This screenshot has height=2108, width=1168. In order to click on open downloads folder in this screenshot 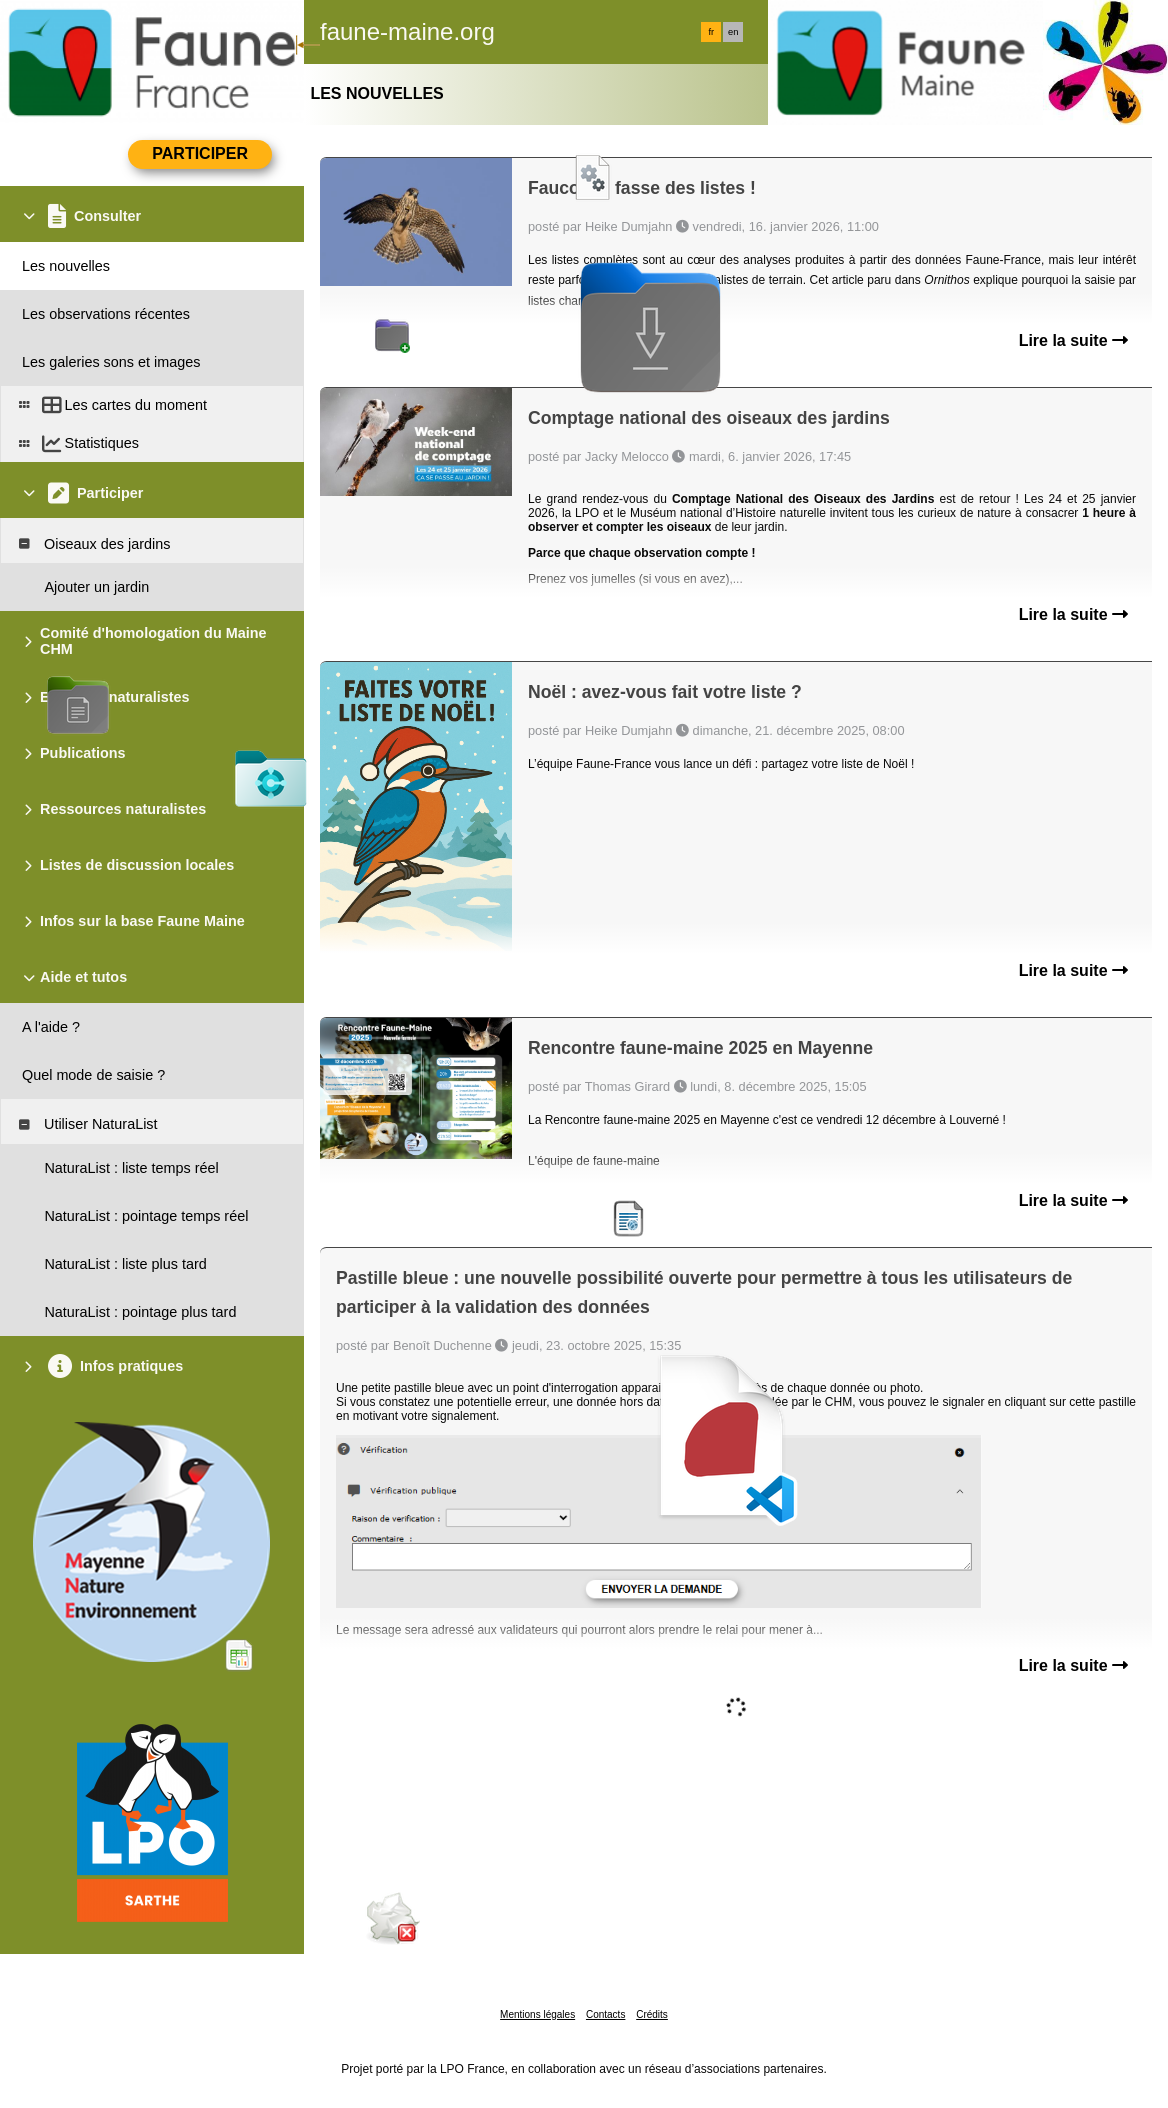, I will do `click(650, 327)`.